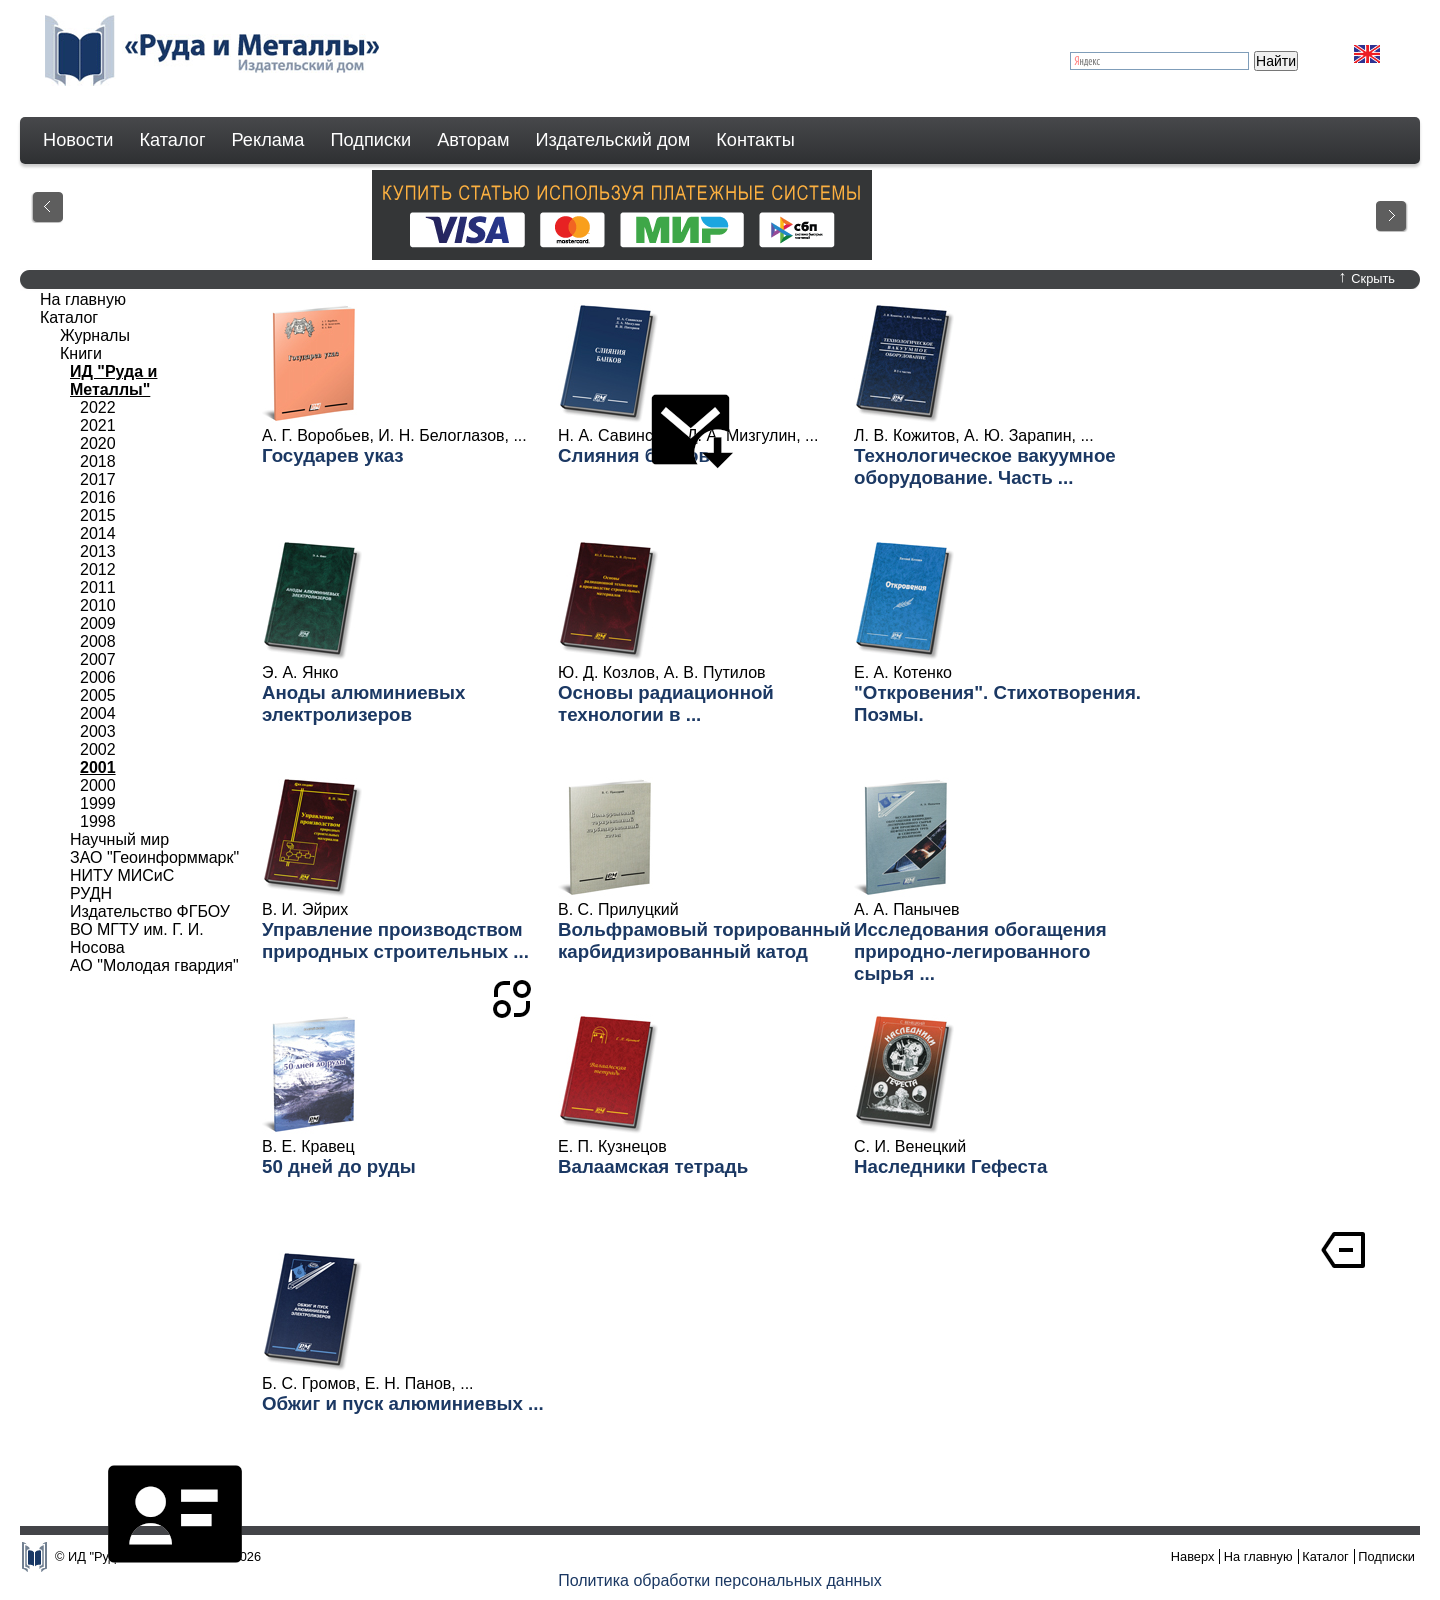 The width and height of the screenshot is (1440, 1600). I want to click on view your profile or identification details, so click(175, 1514).